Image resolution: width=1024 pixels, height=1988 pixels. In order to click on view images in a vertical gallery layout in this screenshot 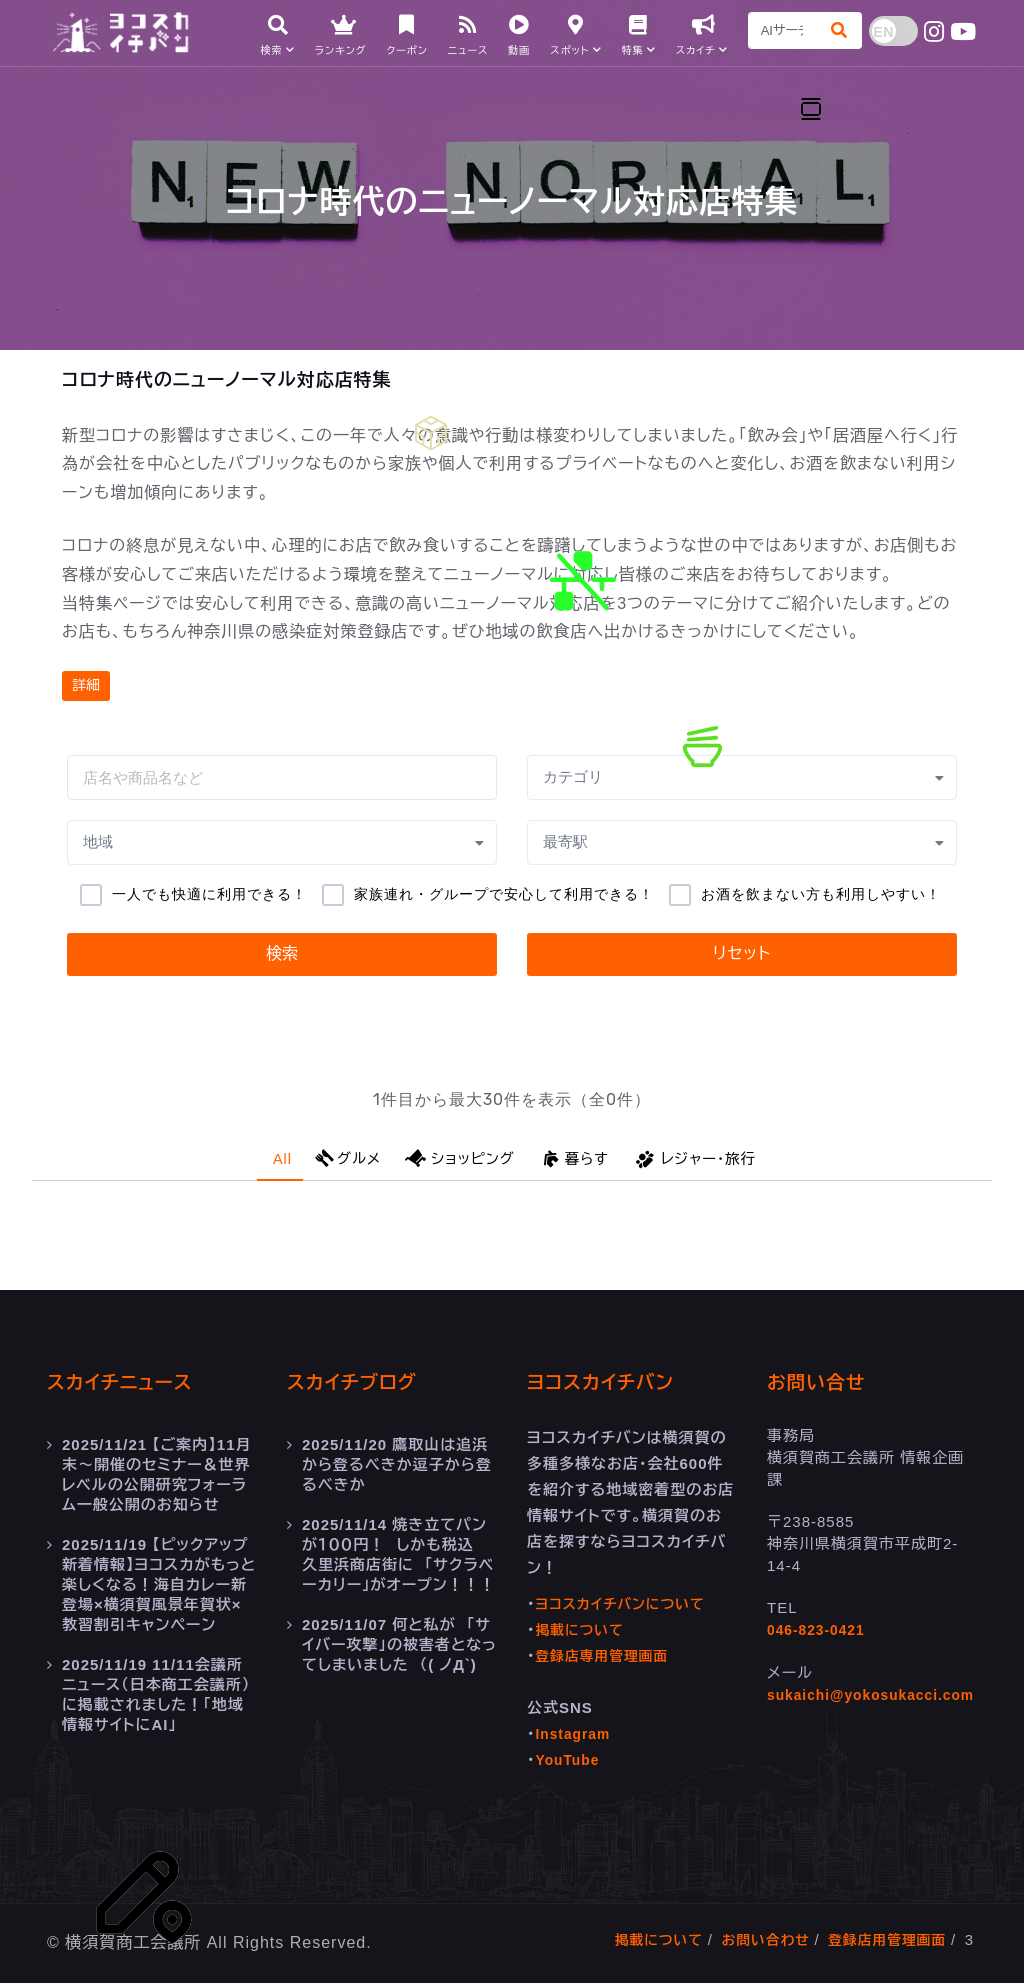, I will do `click(811, 109)`.